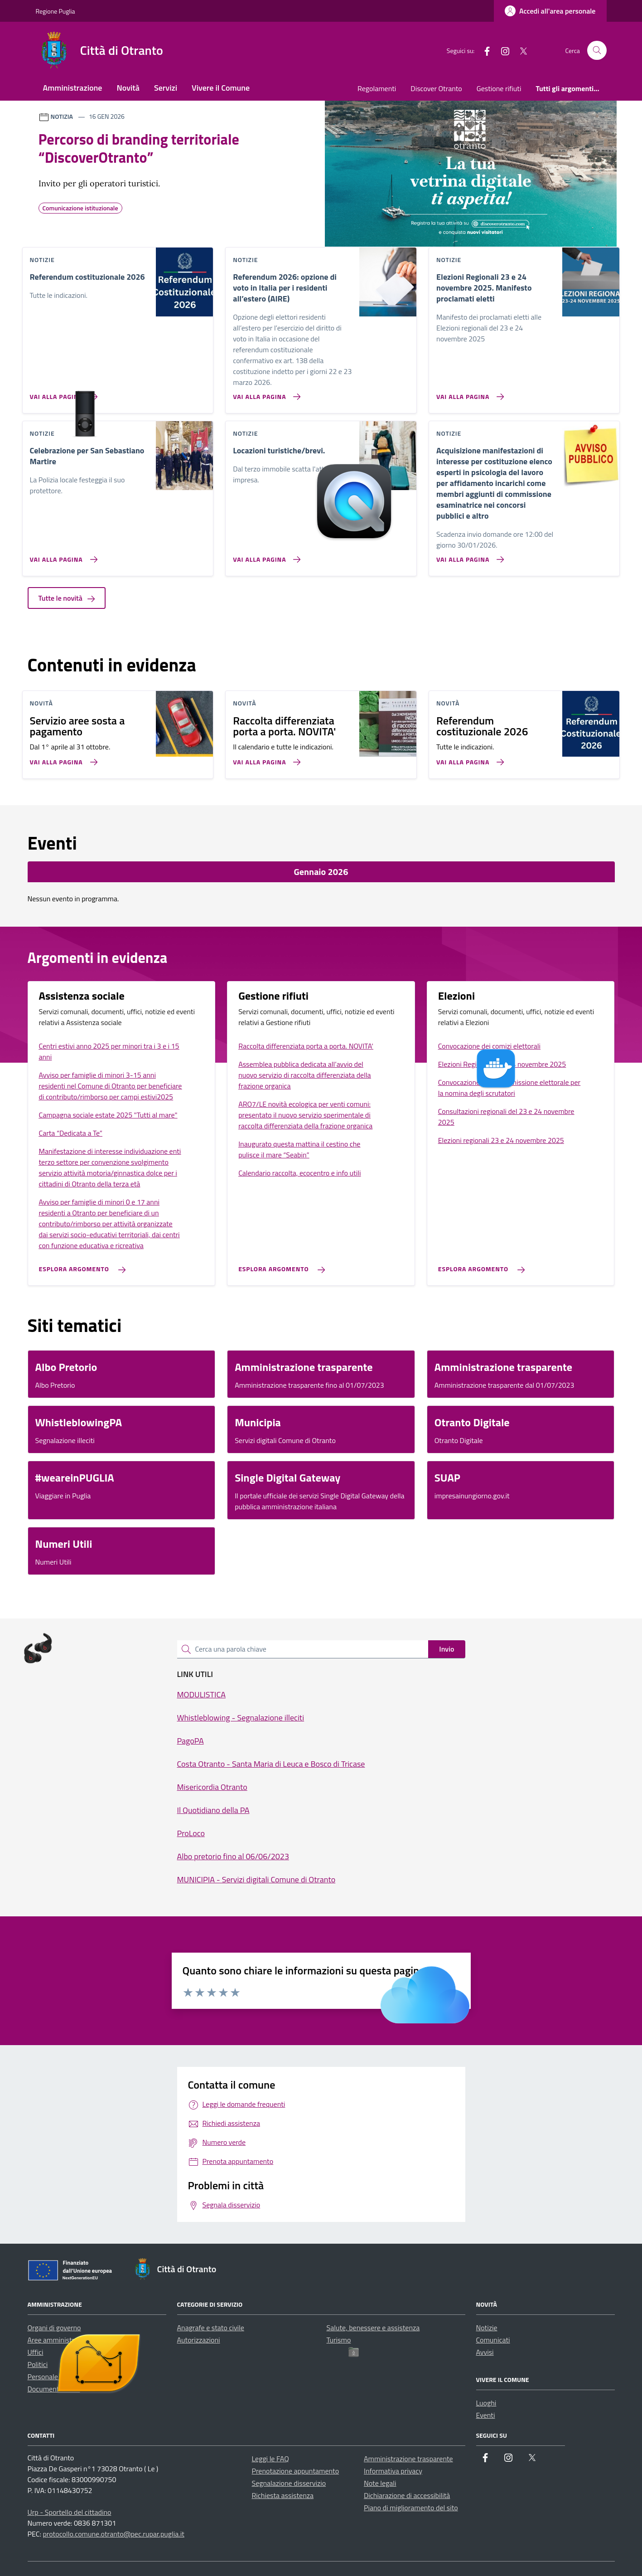 The height and width of the screenshot is (2576, 642). I want to click on open Docker desktop application, so click(496, 1068).